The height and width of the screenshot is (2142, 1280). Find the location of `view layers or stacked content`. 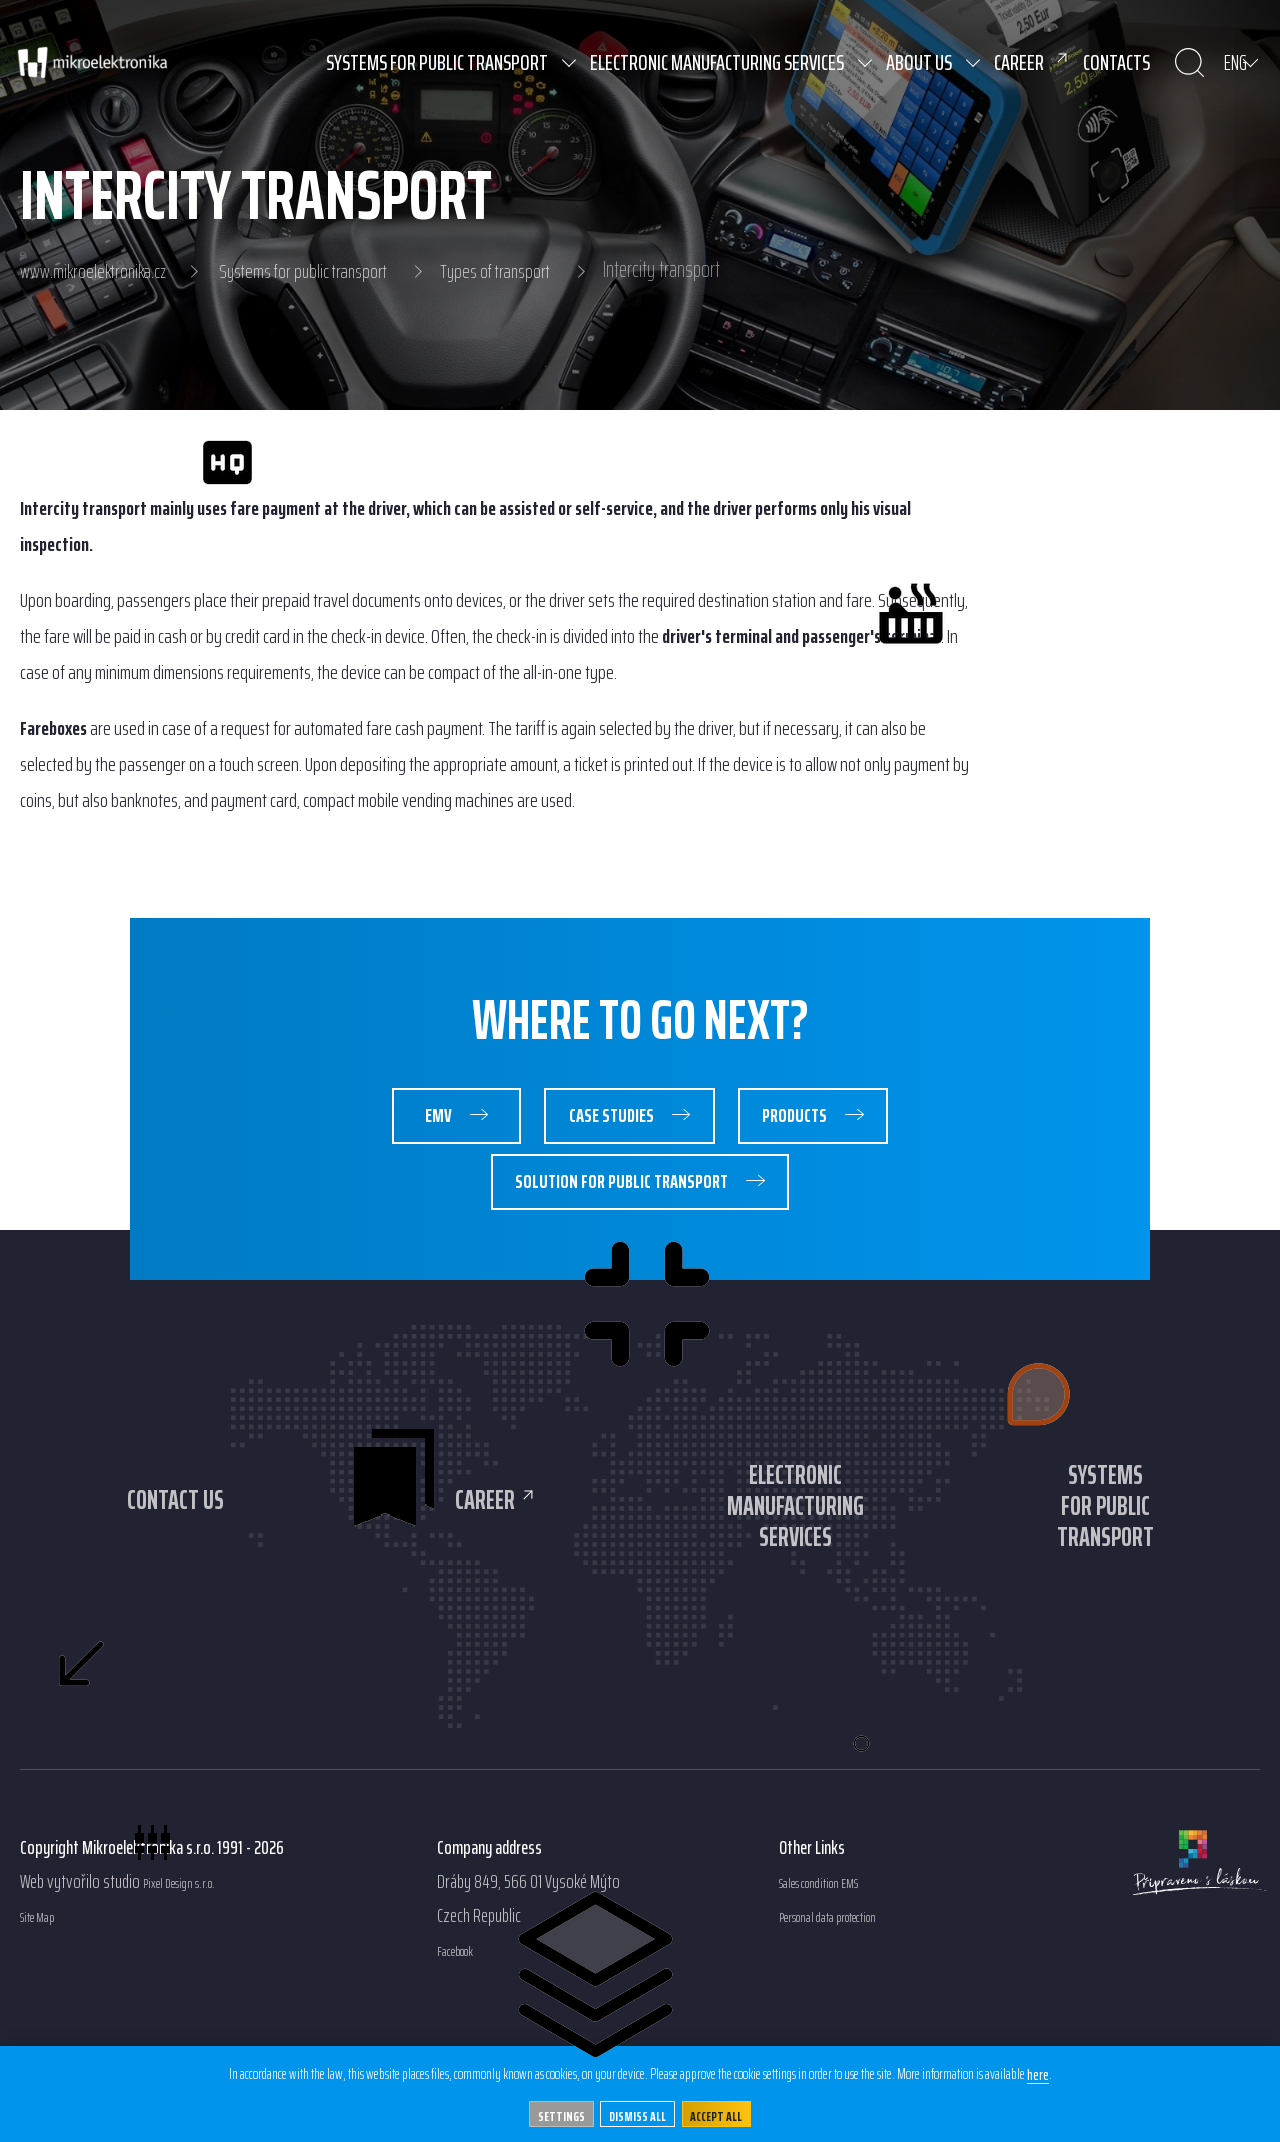

view layers or stacked content is located at coordinates (595, 1974).